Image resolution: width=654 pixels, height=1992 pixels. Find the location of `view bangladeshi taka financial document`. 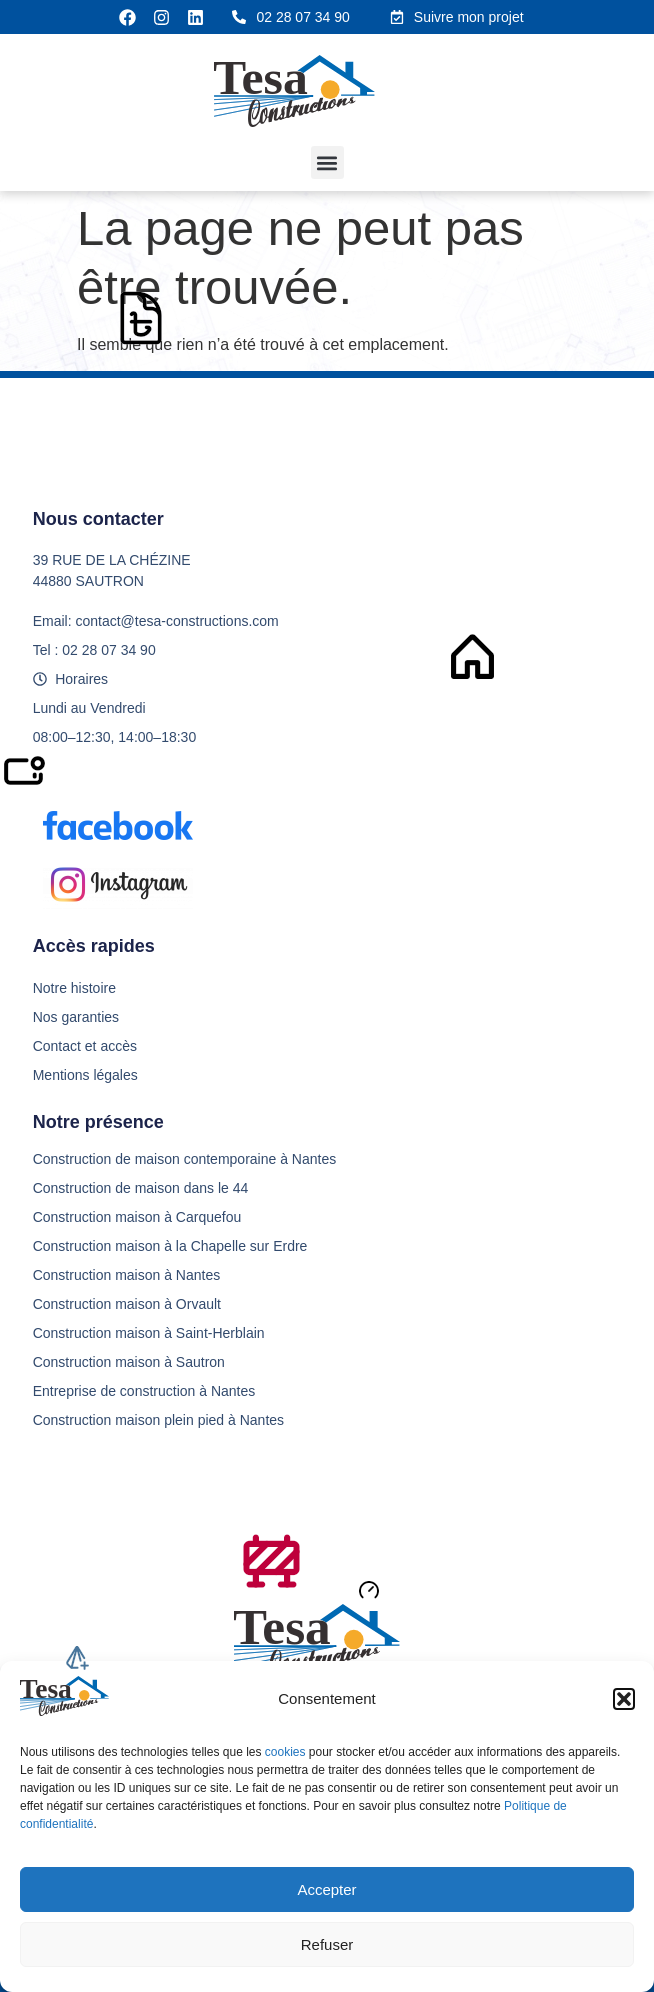

view bangladeshi taka financial document is located at coordinates (141, 318).